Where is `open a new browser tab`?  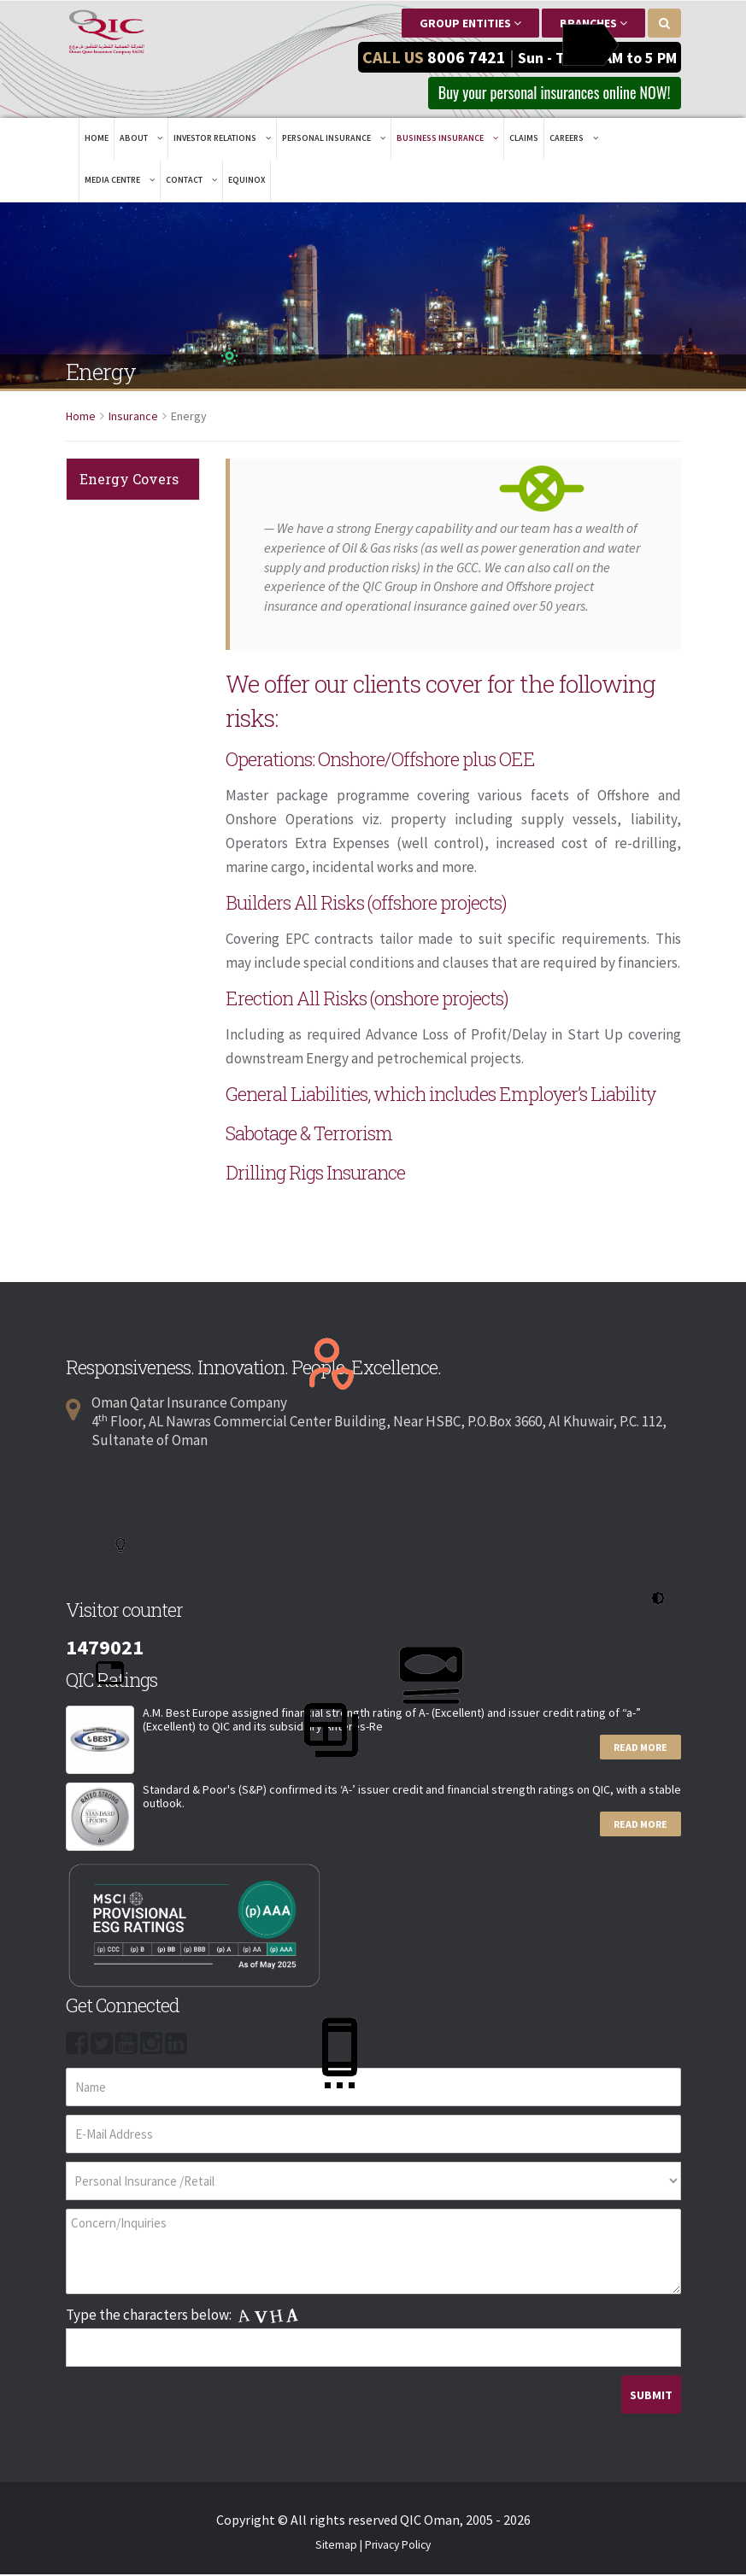 open a new browser tab is located at coordinates (109, 1672).